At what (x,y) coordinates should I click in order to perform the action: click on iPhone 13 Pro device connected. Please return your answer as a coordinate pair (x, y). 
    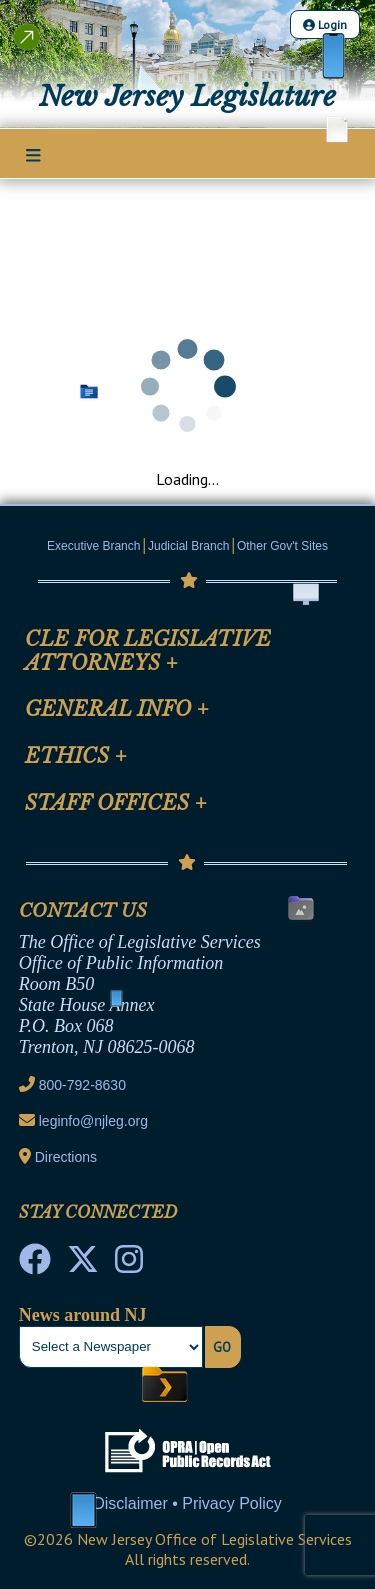
    Looking at the image, I should click on (333, 56).